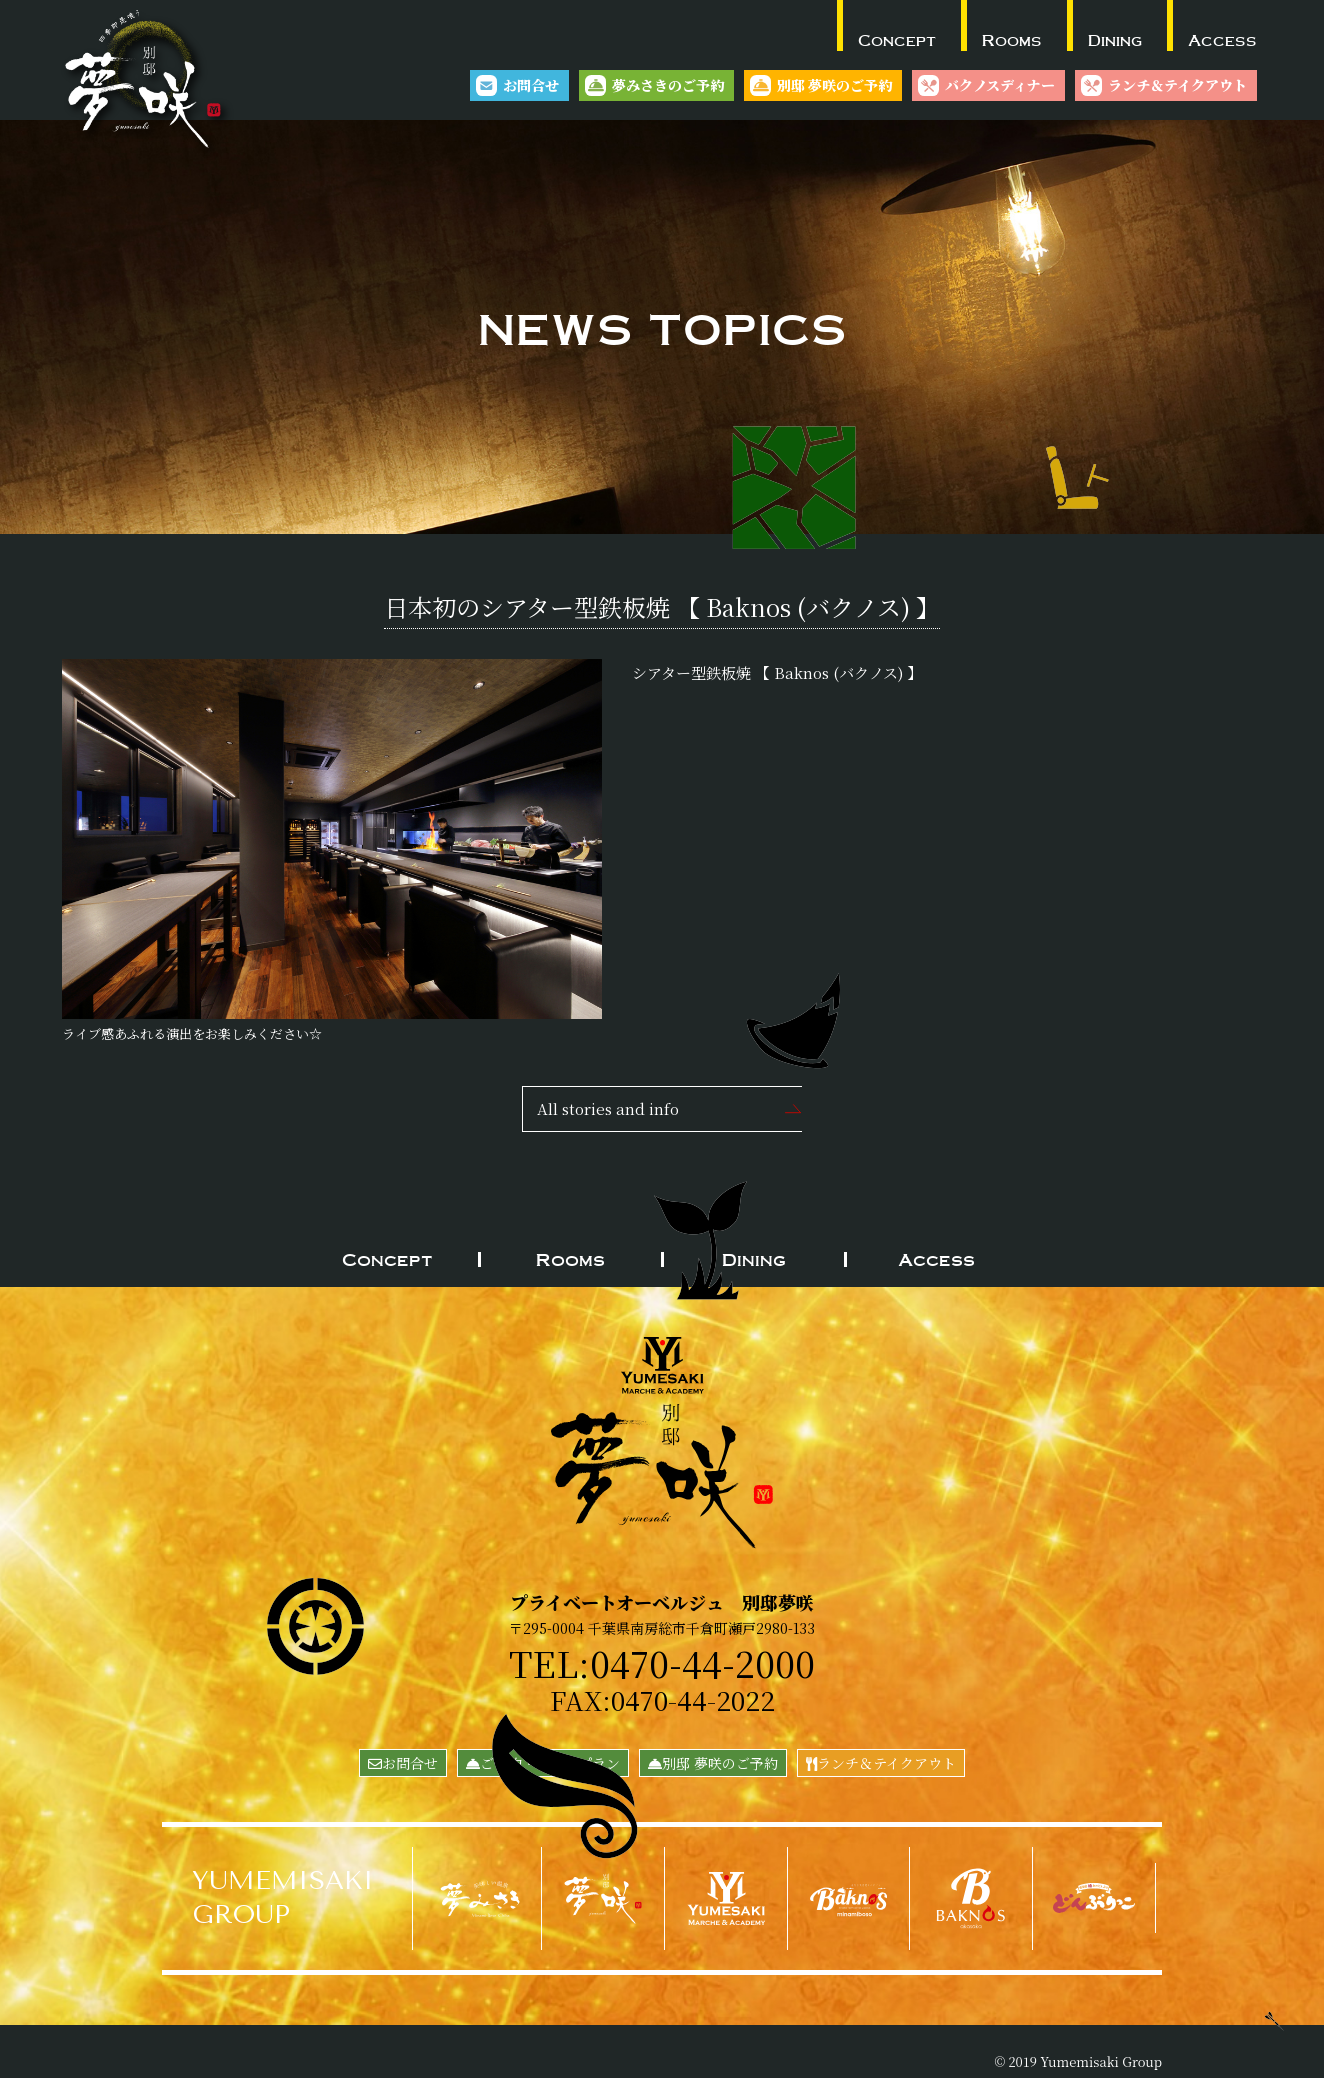 This screenshot has width=1324, height=2078. Describe the element at coordinates (1077, 478) in the screenshot. I see `adjust vehicle seat position` at that location.